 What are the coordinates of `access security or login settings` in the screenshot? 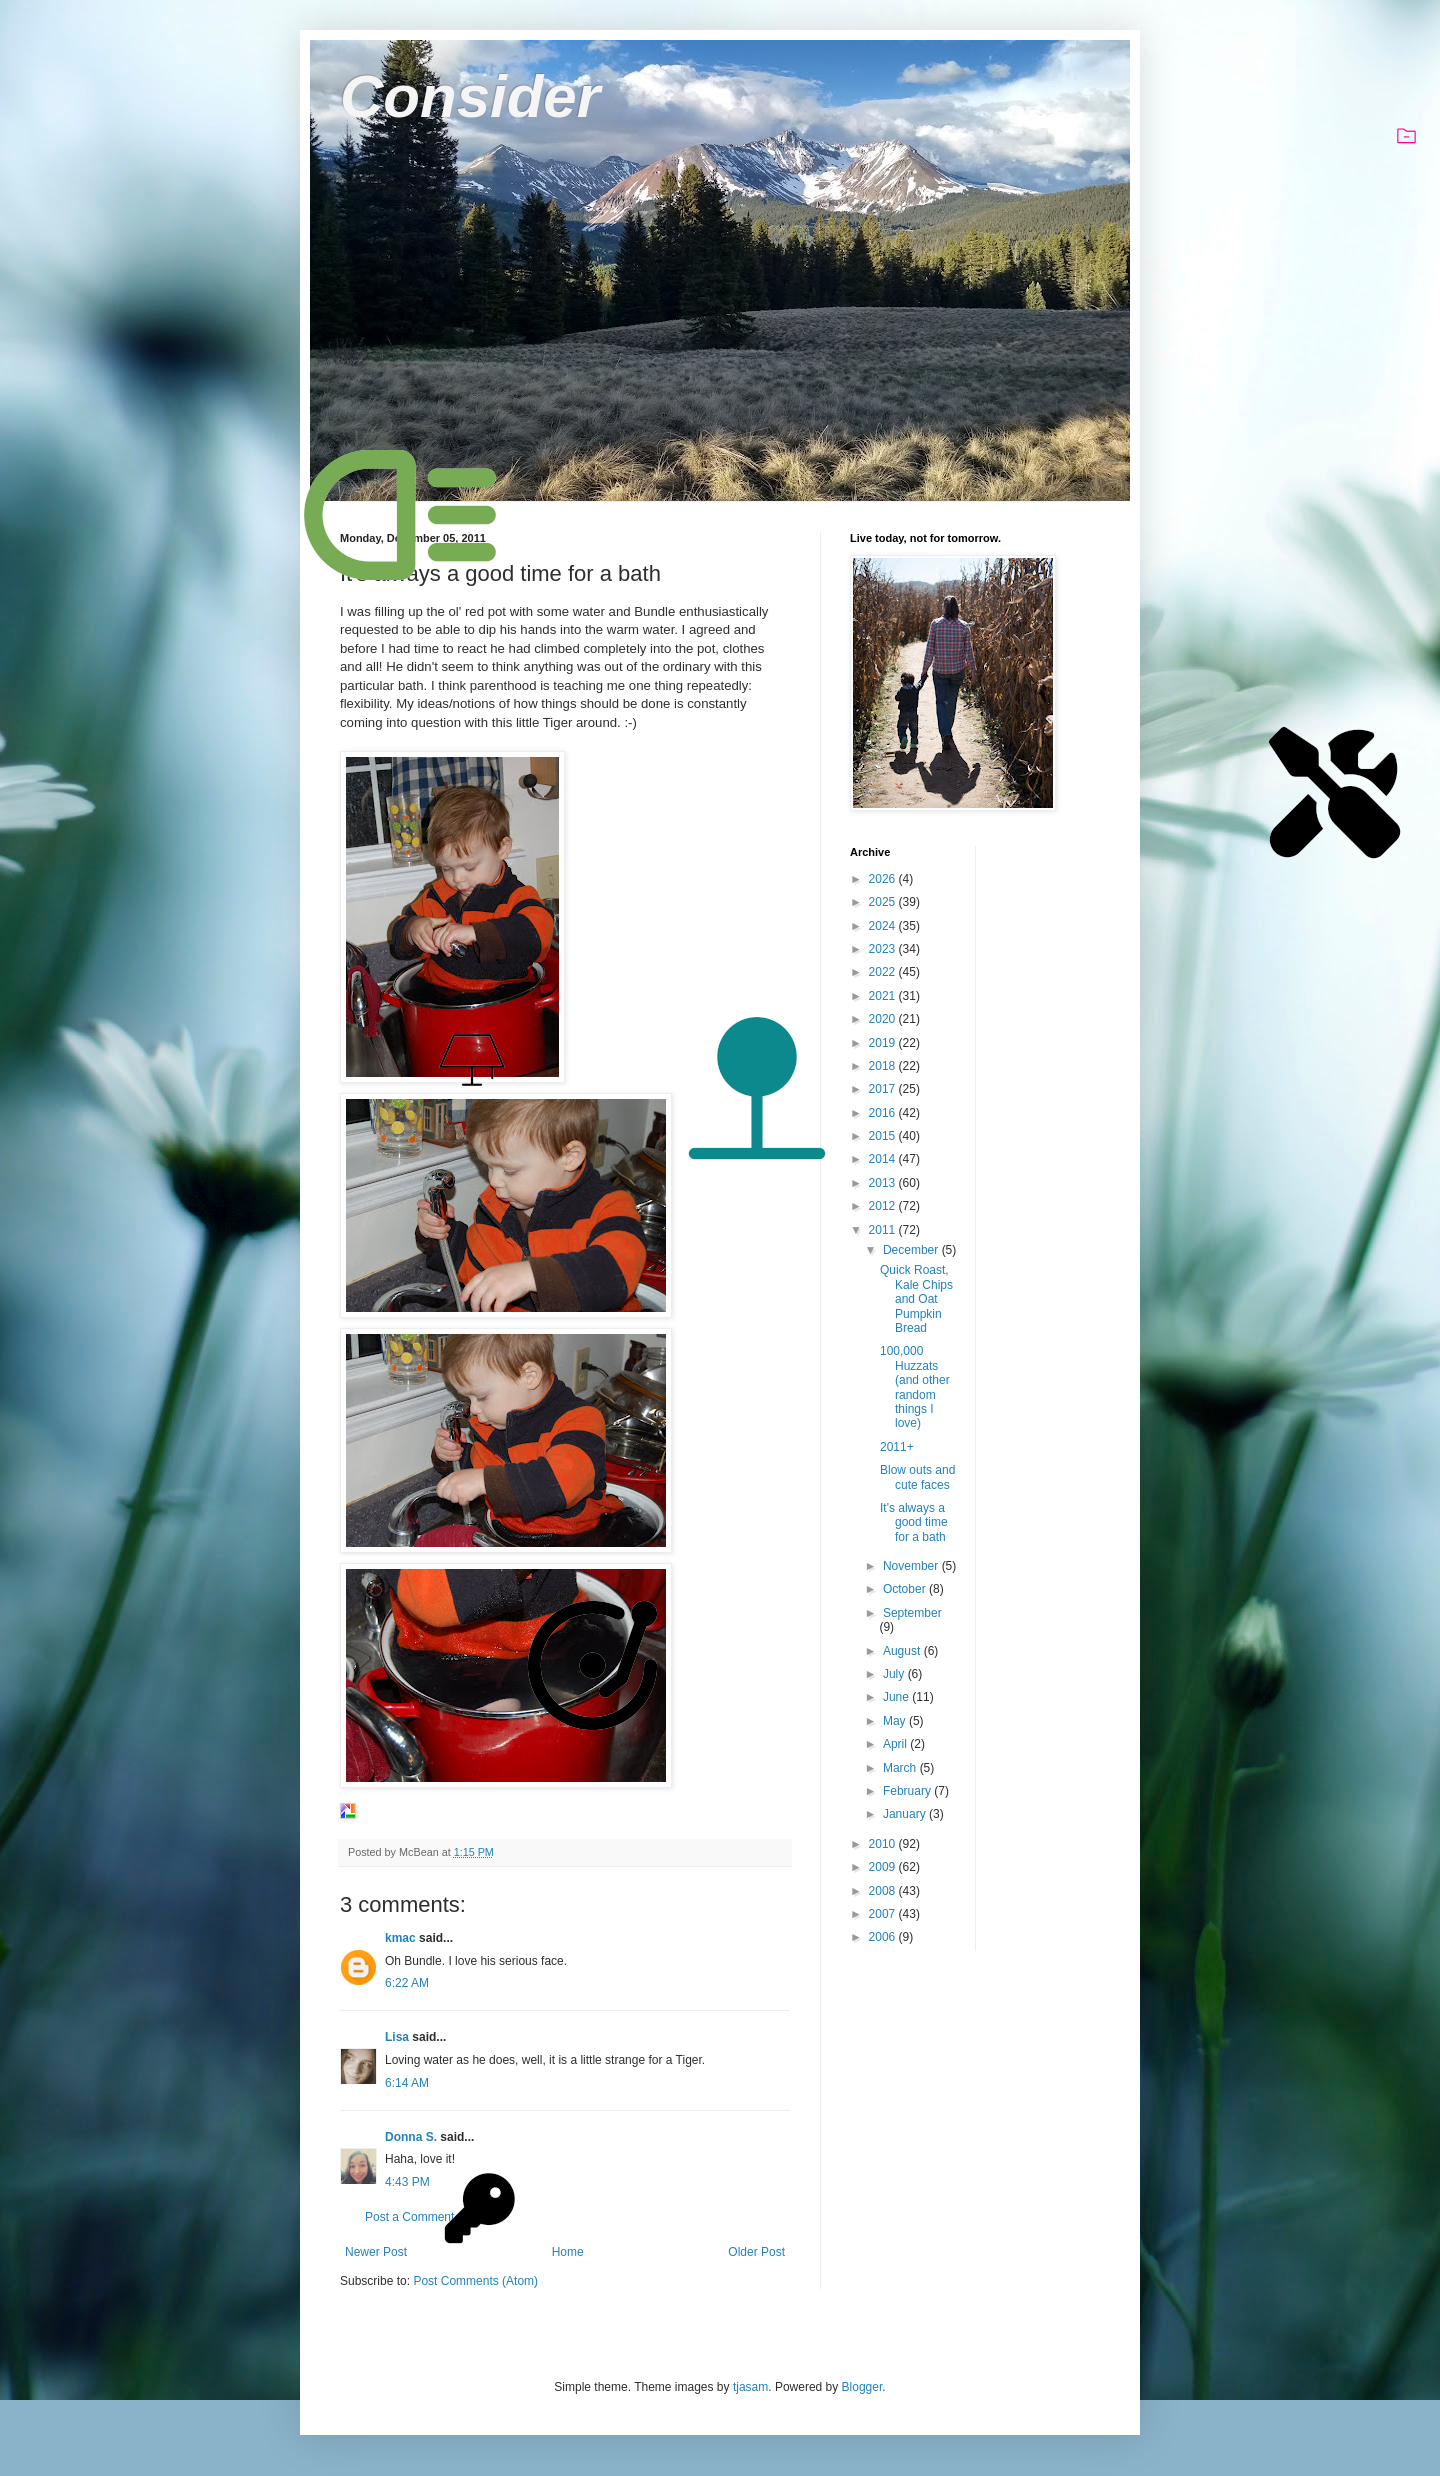 It's located at (478, 2209).